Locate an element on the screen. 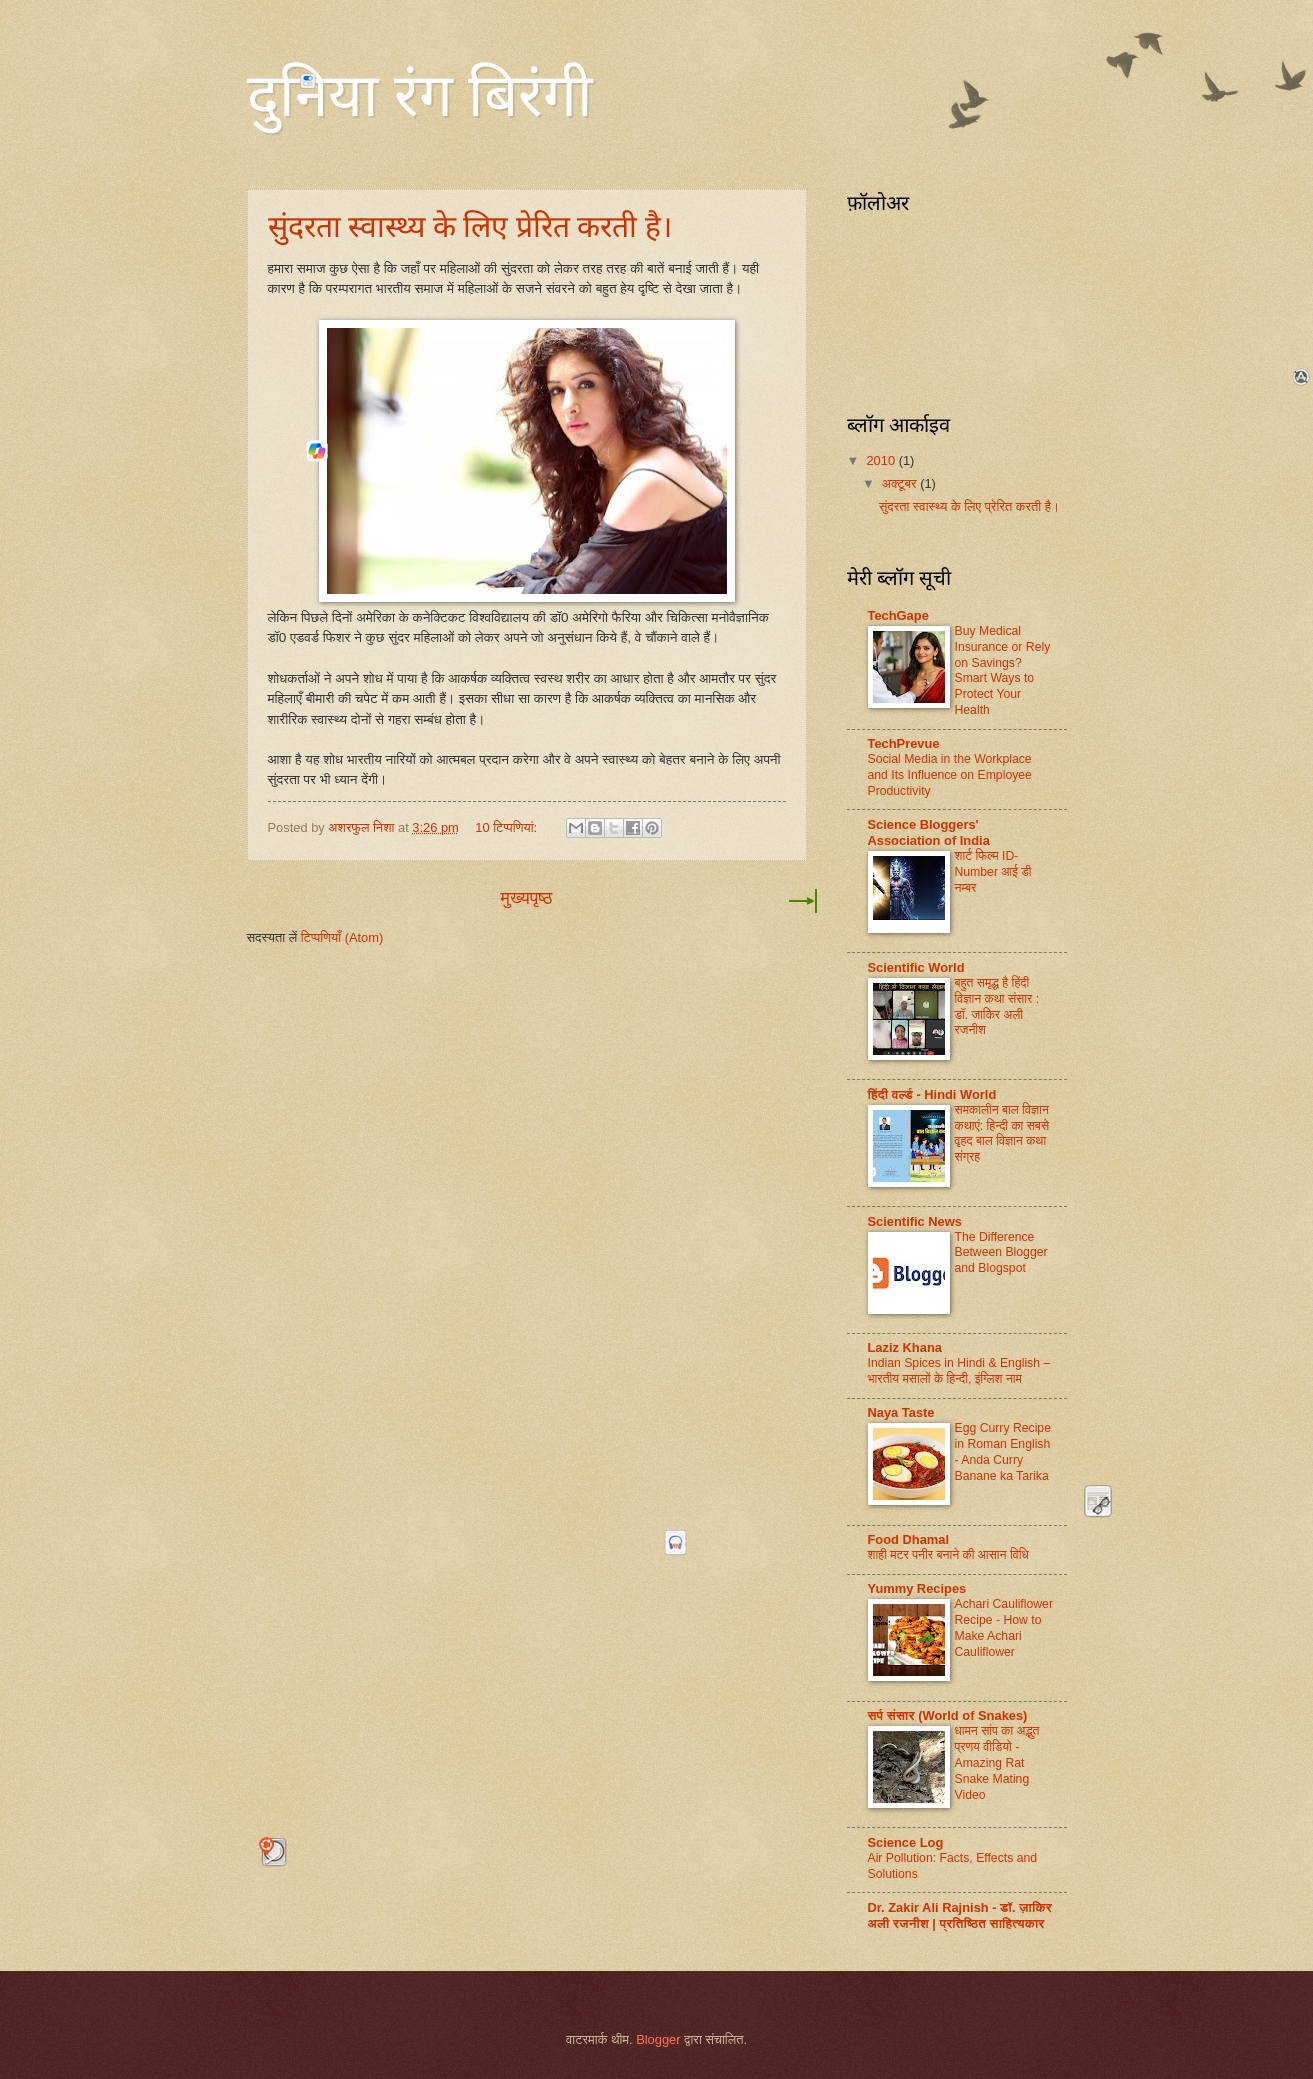 The image size is (1313, 2079). audacity audio project file is located at coordinates (675, 1542).